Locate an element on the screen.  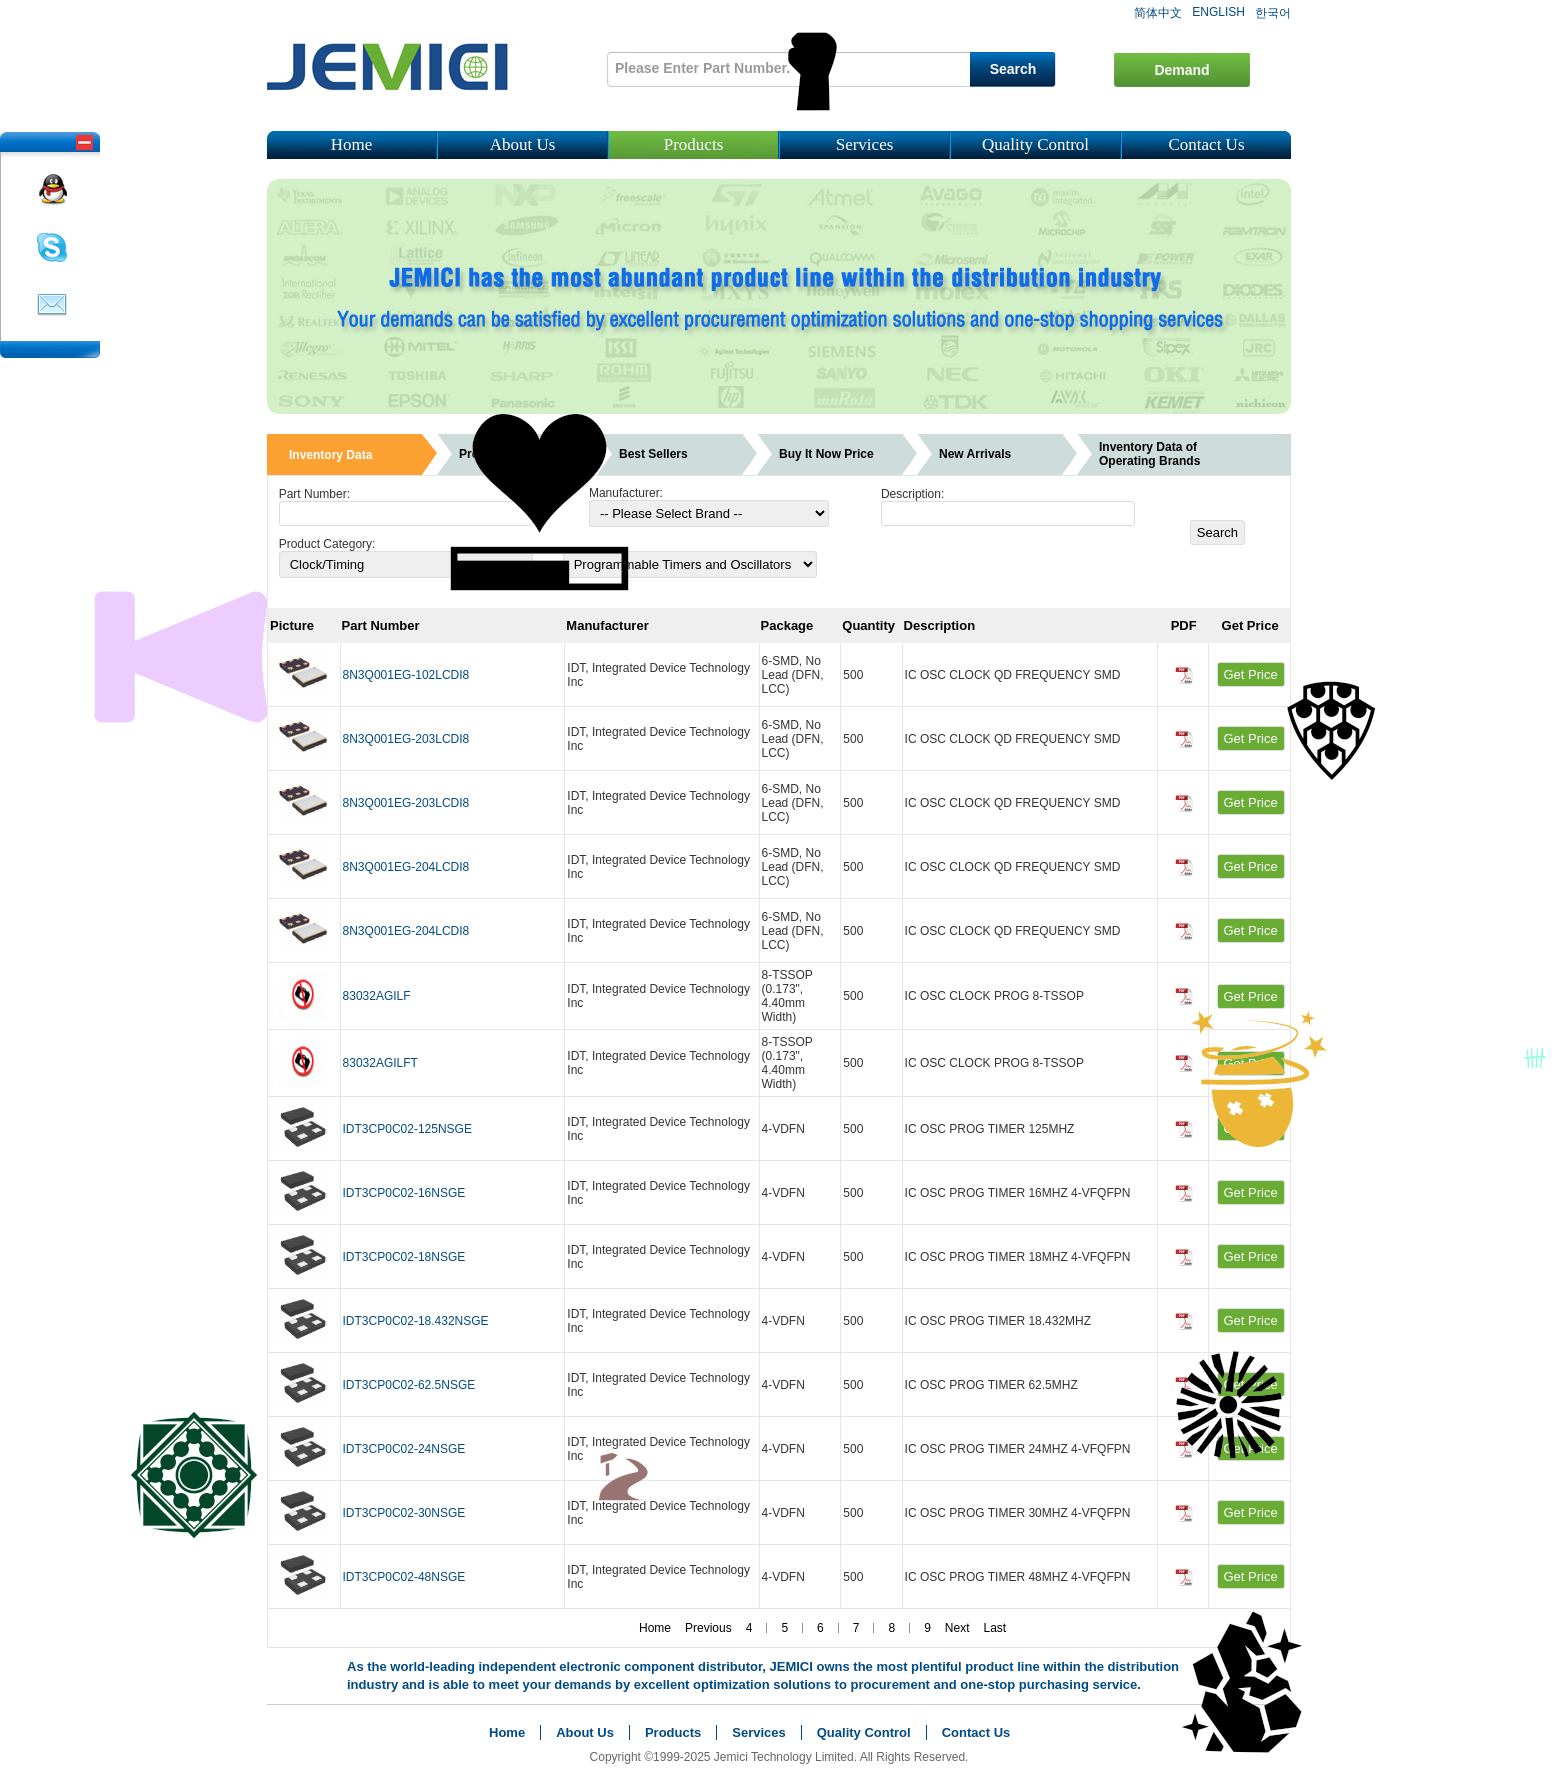
go to previous track or media is located at coordinates (181, 657).